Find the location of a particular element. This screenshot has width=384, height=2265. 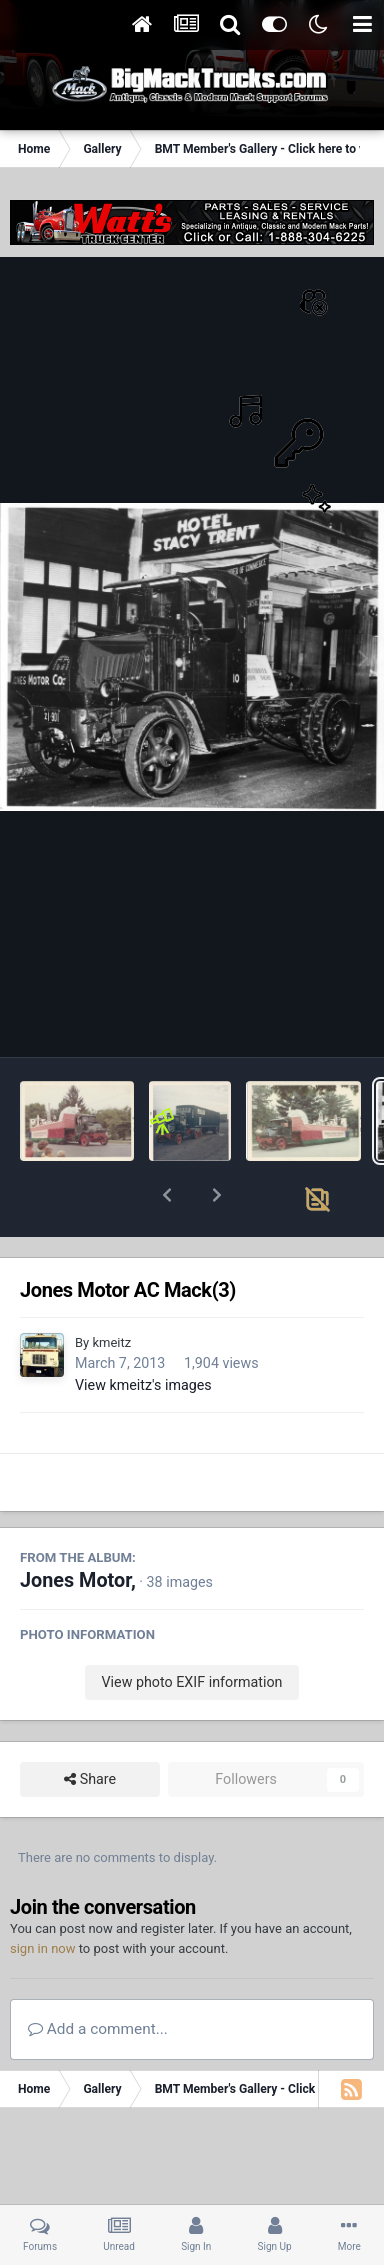

disable news feed notifications is located at coordinates (317, 1199).